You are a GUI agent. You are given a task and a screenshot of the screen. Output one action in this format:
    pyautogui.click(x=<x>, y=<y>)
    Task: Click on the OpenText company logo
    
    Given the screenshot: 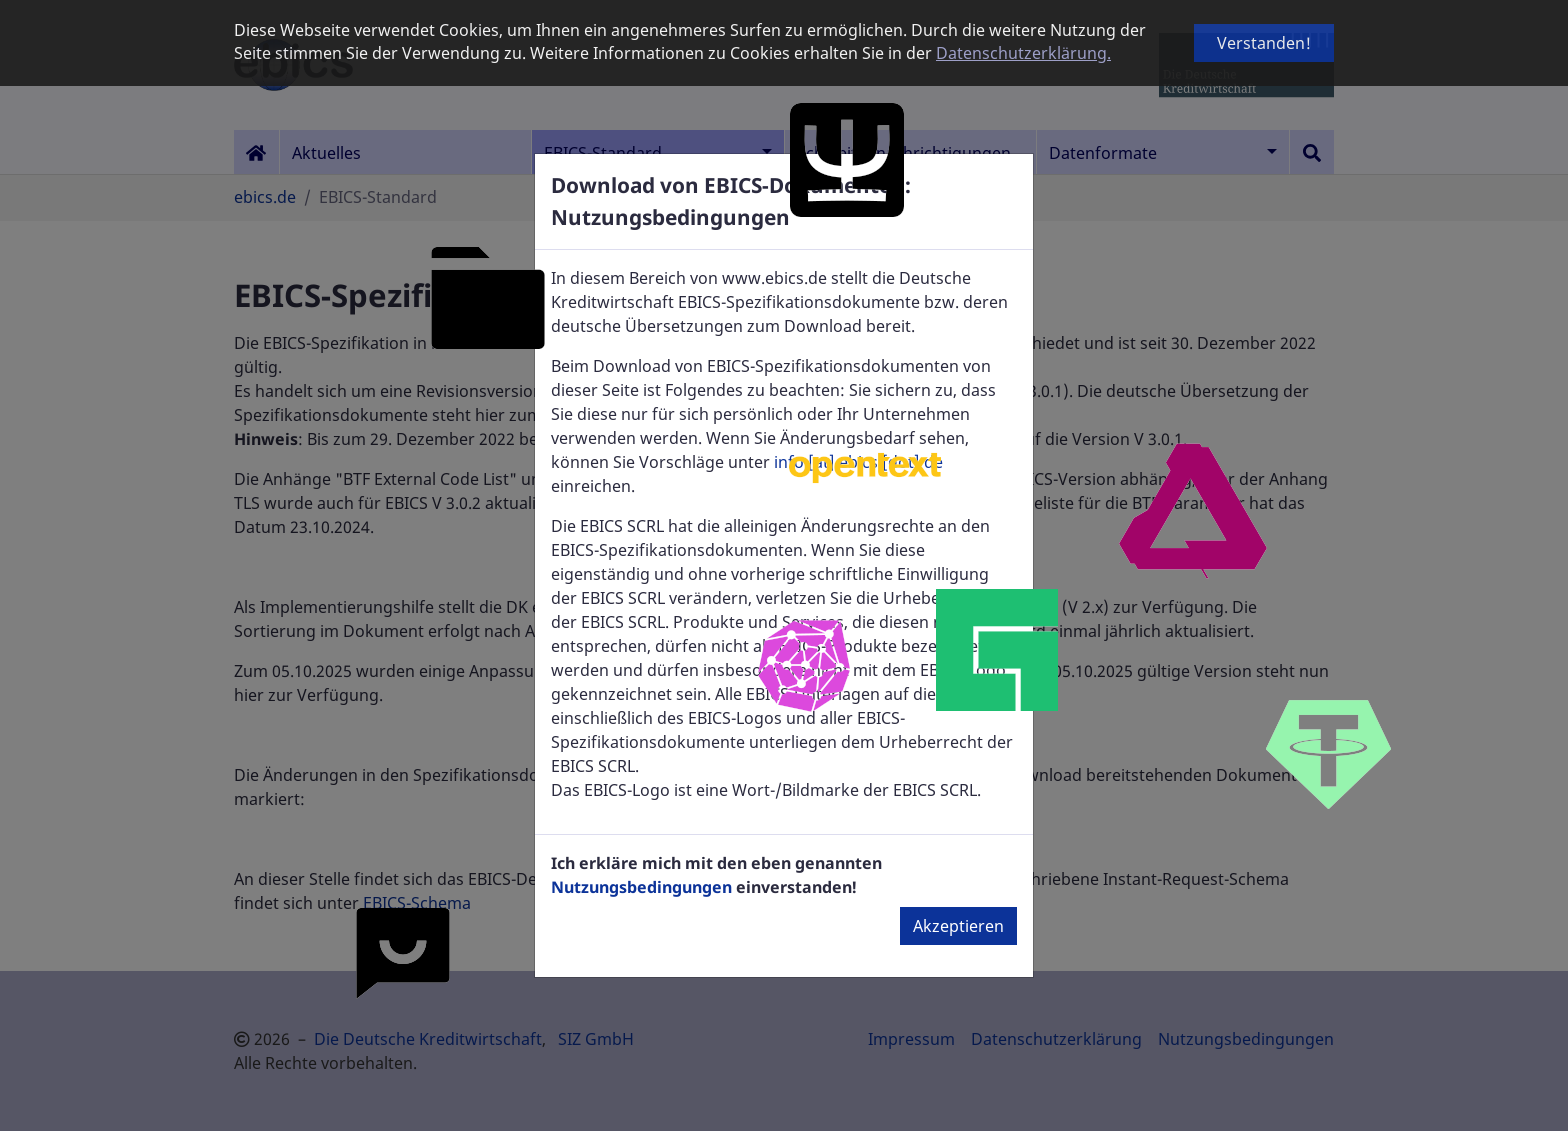 What is the action you would take?
    pyautogui.click(x=865, y=468)
    